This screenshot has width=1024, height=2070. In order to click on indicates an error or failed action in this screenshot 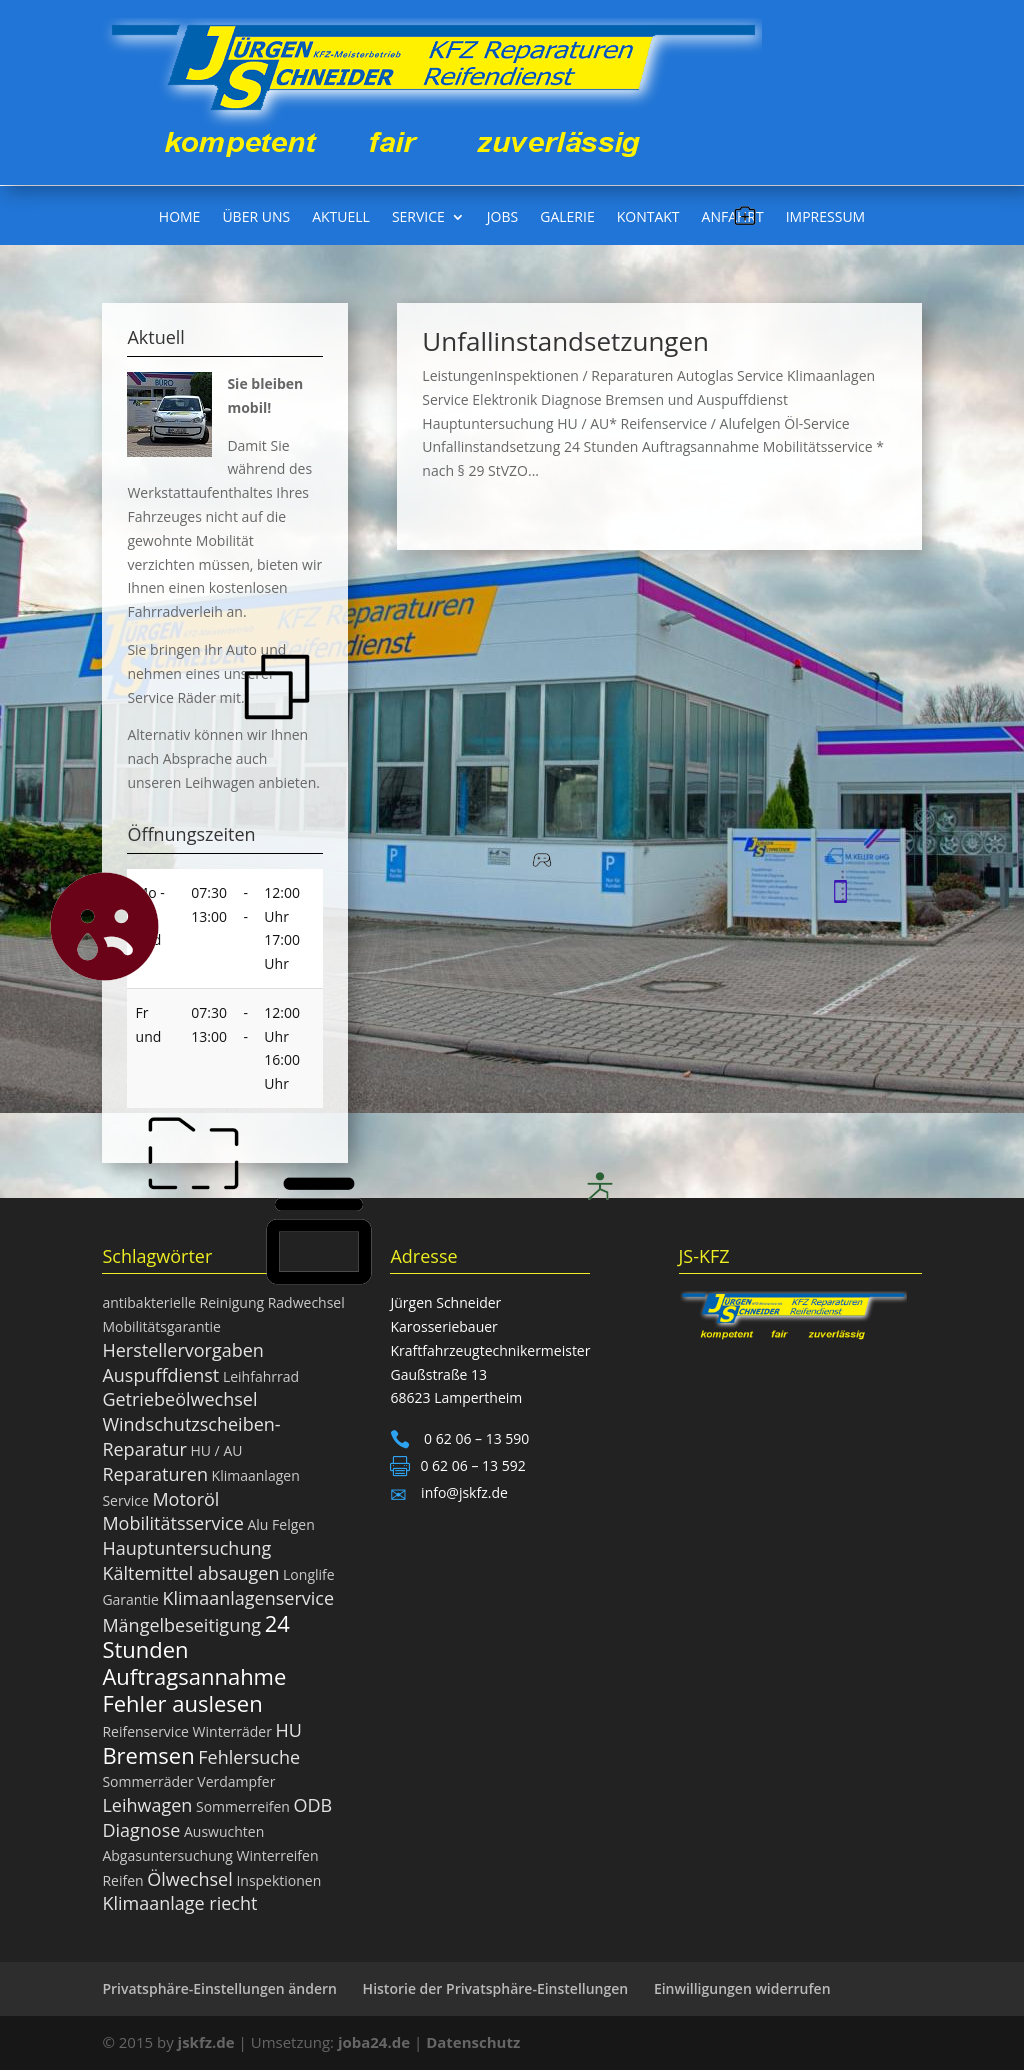, I will do `click(104, 926)`.